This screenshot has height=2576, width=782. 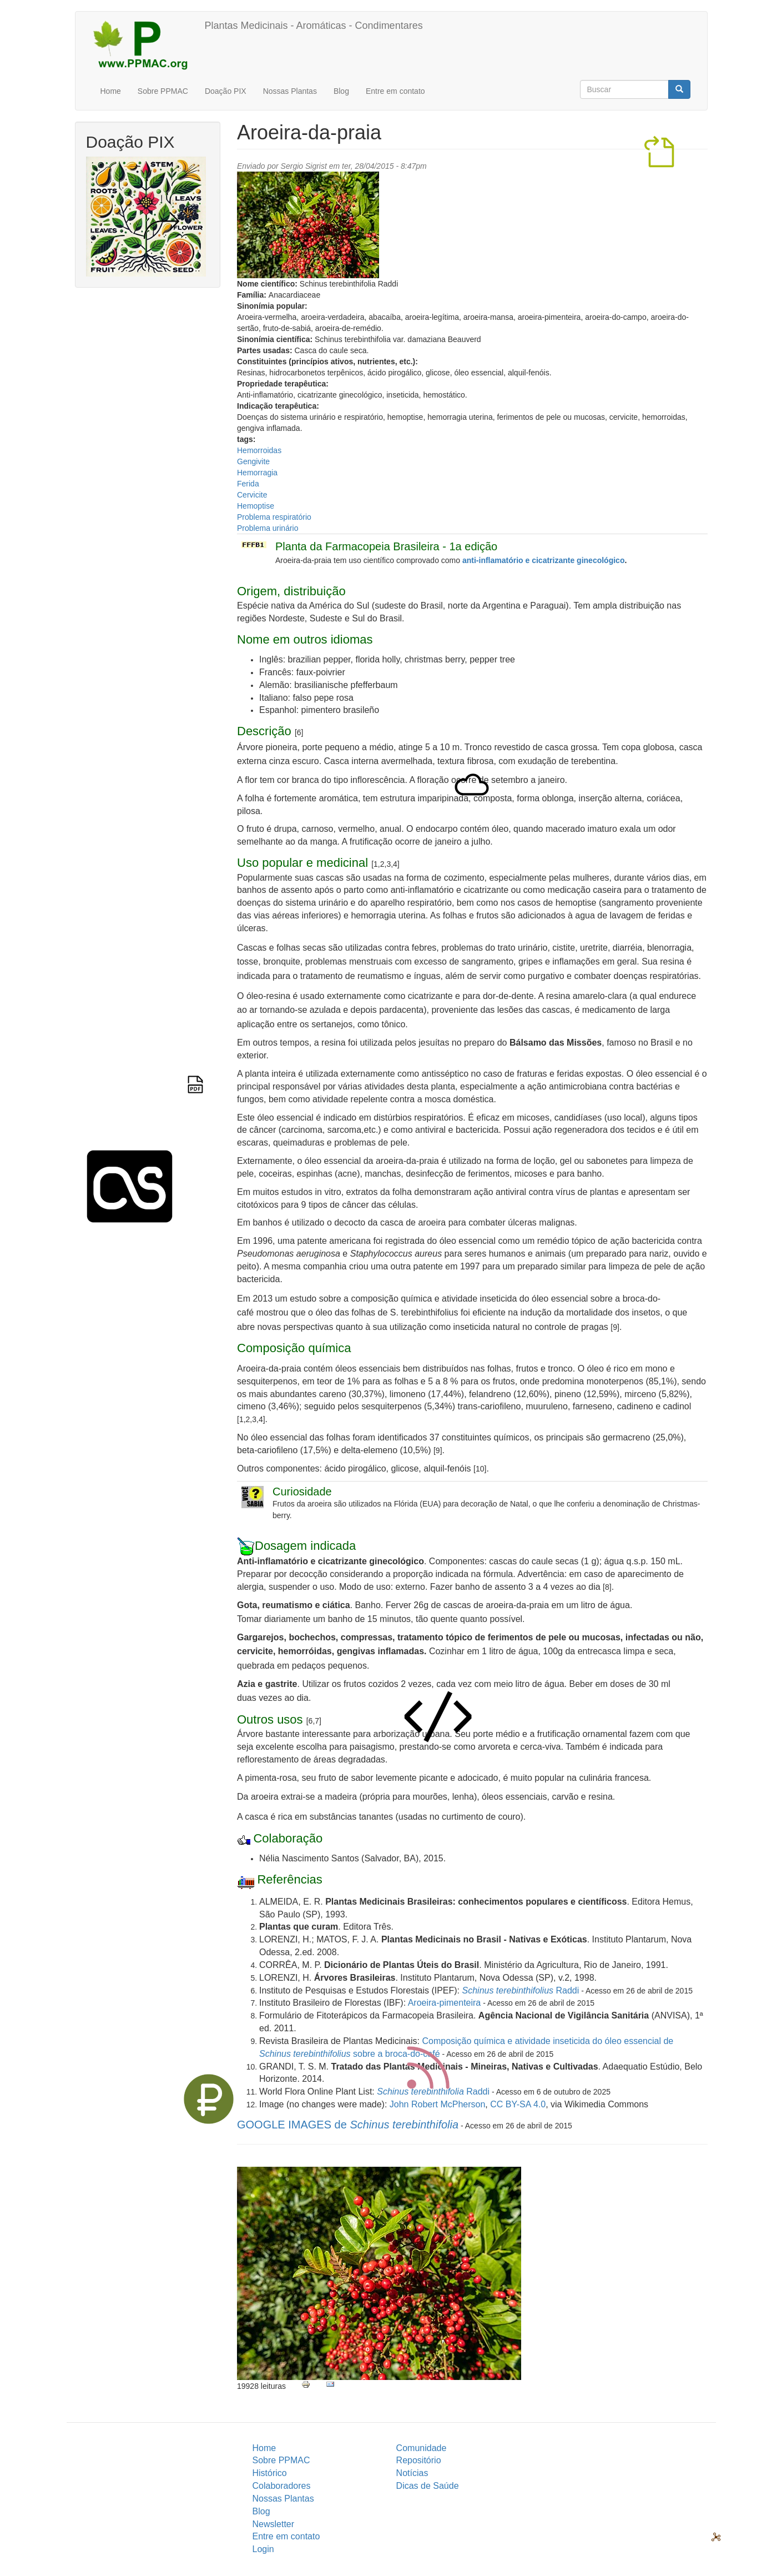 What do you see at coordinates (209, 2099) in the screenshot?
I see `view price in russian rubles` at bounding box center [209, 2099].